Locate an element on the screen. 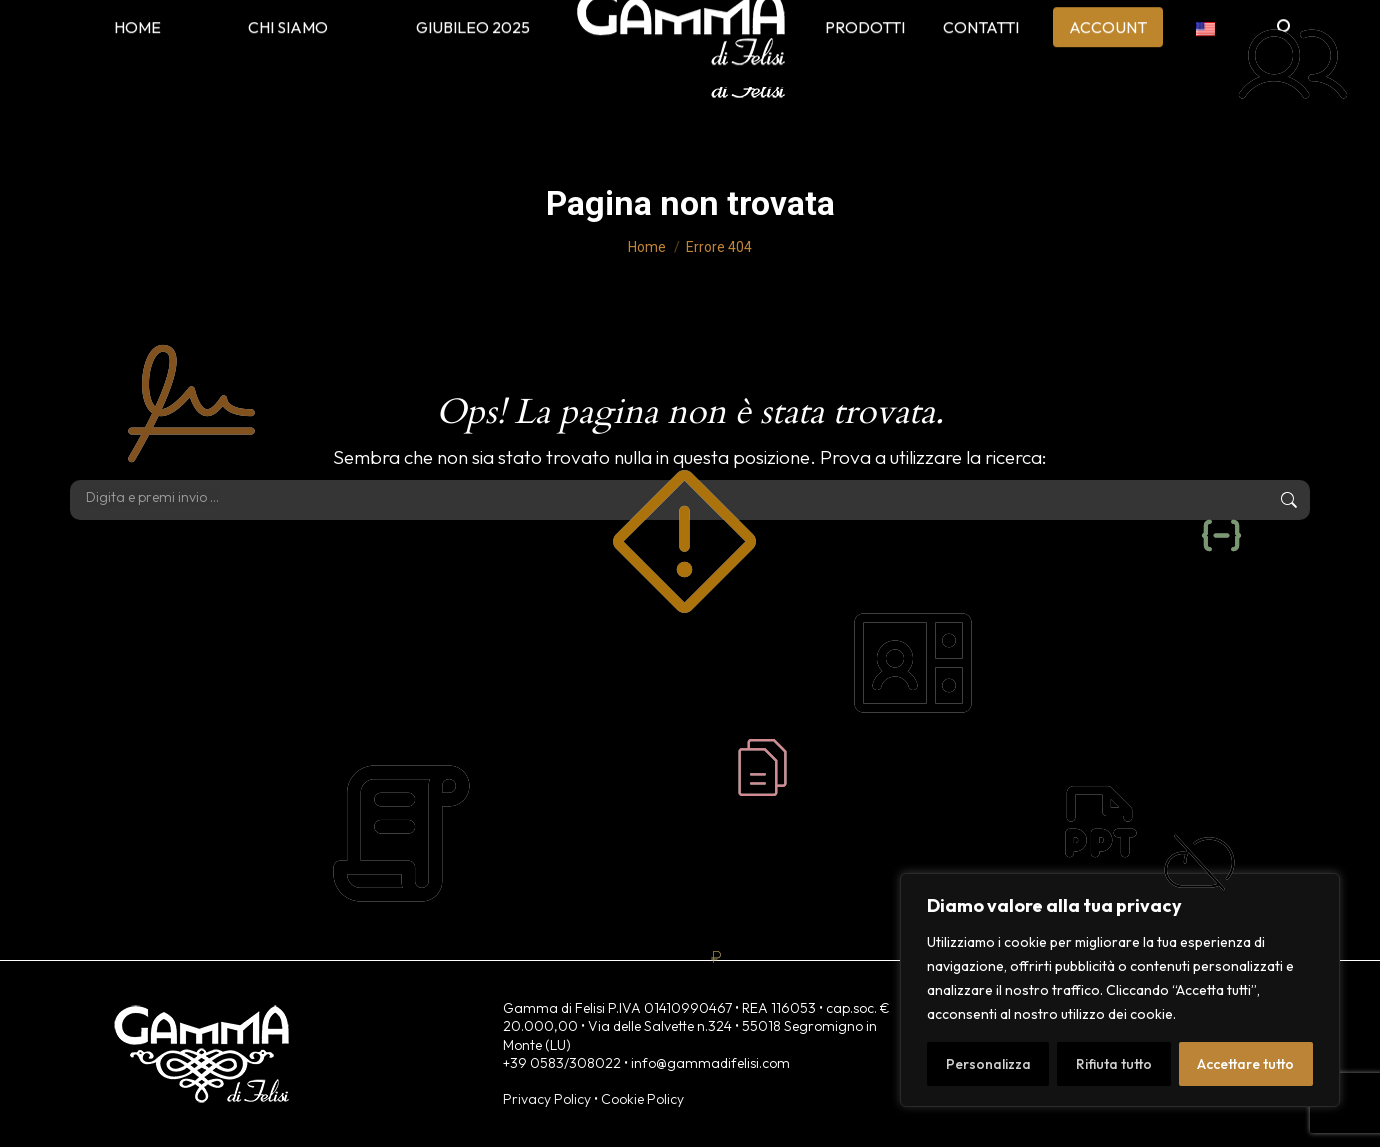 Image resolution: width=1380 pixels, height=1147 pixels. indicates Russian ruble currency is located at coordinates (716, 957).